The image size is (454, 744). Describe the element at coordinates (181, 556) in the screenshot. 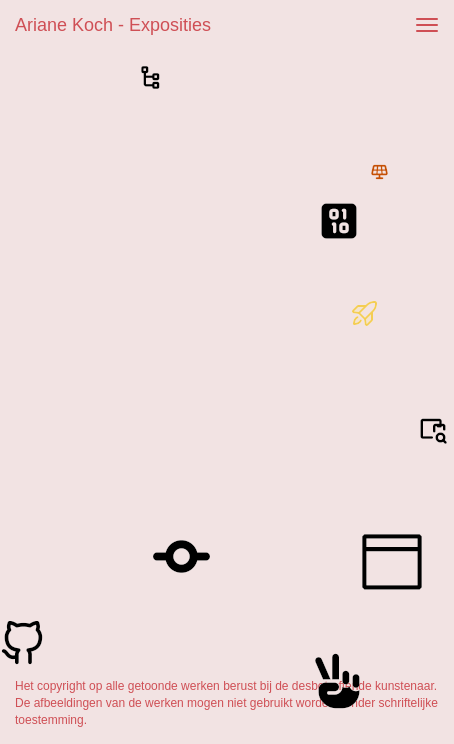

I see `view commit details in version control` at that location.